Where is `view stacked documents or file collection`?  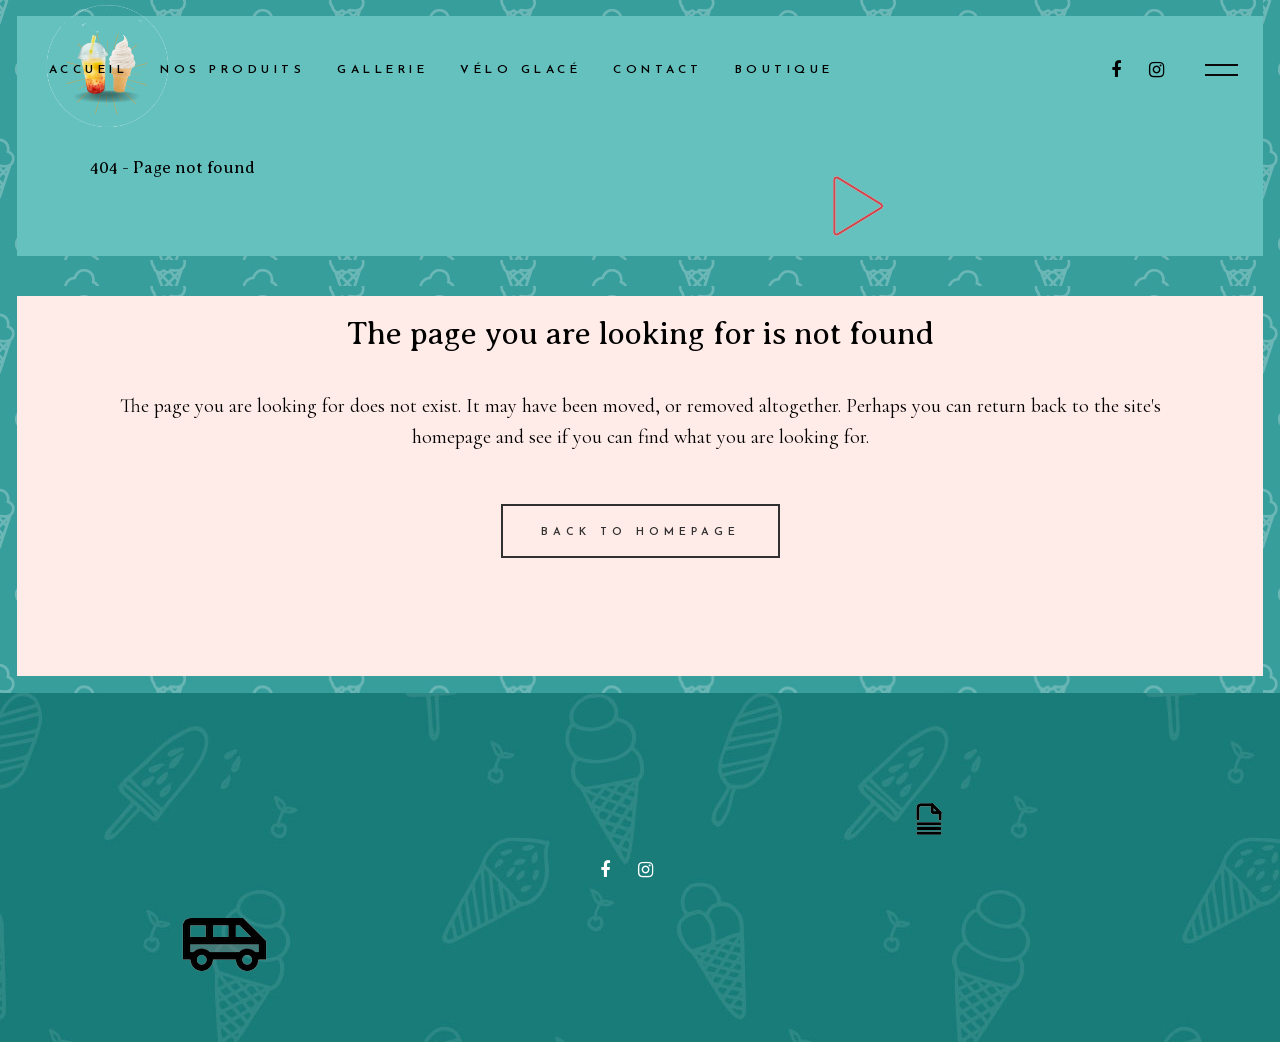
view stacked documents or file collection is located at coordinates (929, 819).